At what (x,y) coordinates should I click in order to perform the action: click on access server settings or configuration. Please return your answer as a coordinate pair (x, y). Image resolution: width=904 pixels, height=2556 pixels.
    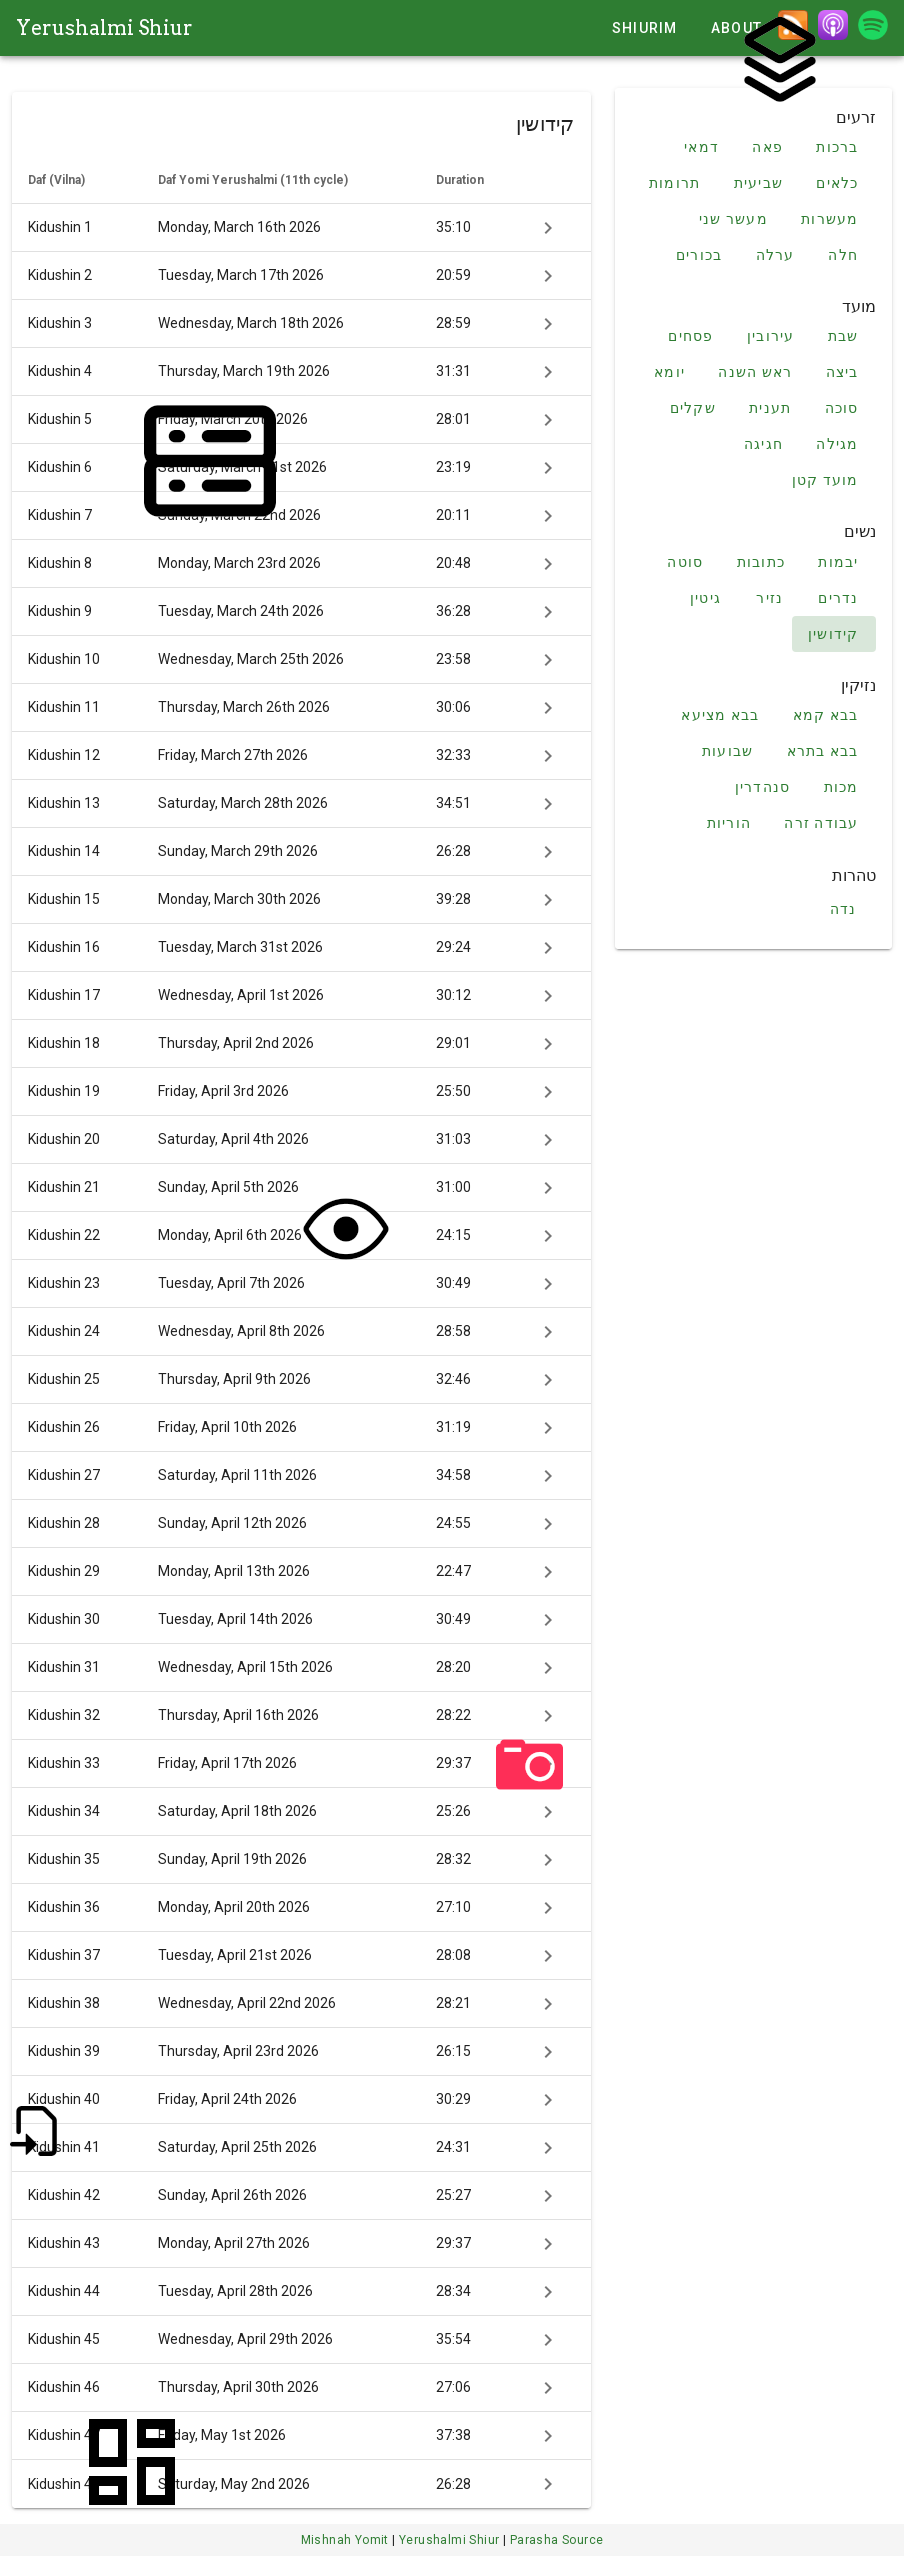
    Looking at the image, I should click on (210, 463).